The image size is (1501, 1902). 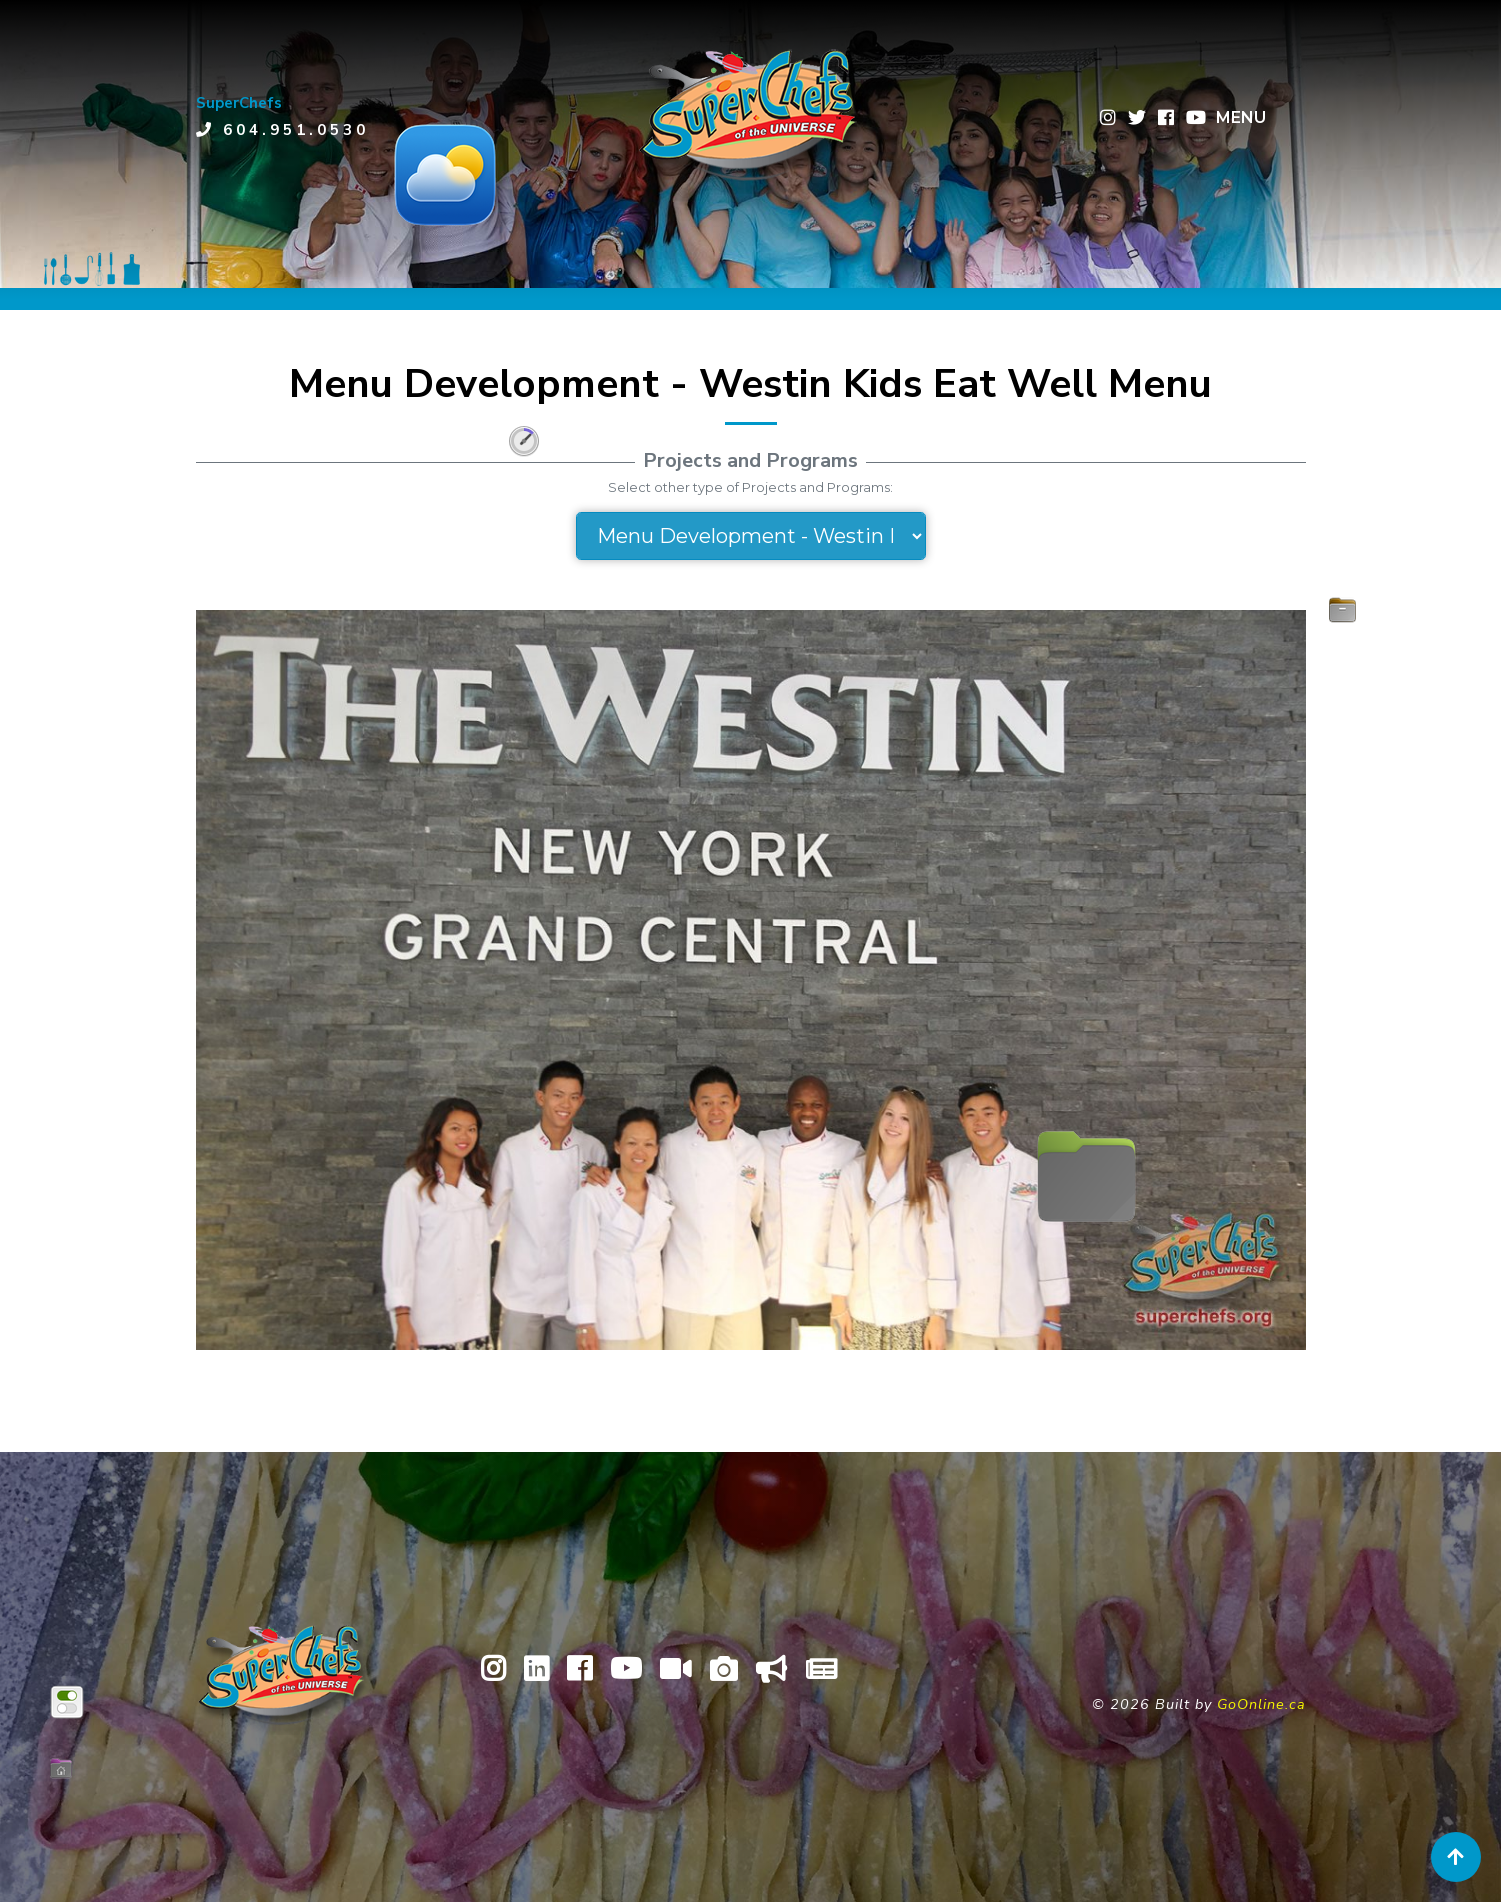 I want to click on open the file manager application, so click(x=1342, y=609).